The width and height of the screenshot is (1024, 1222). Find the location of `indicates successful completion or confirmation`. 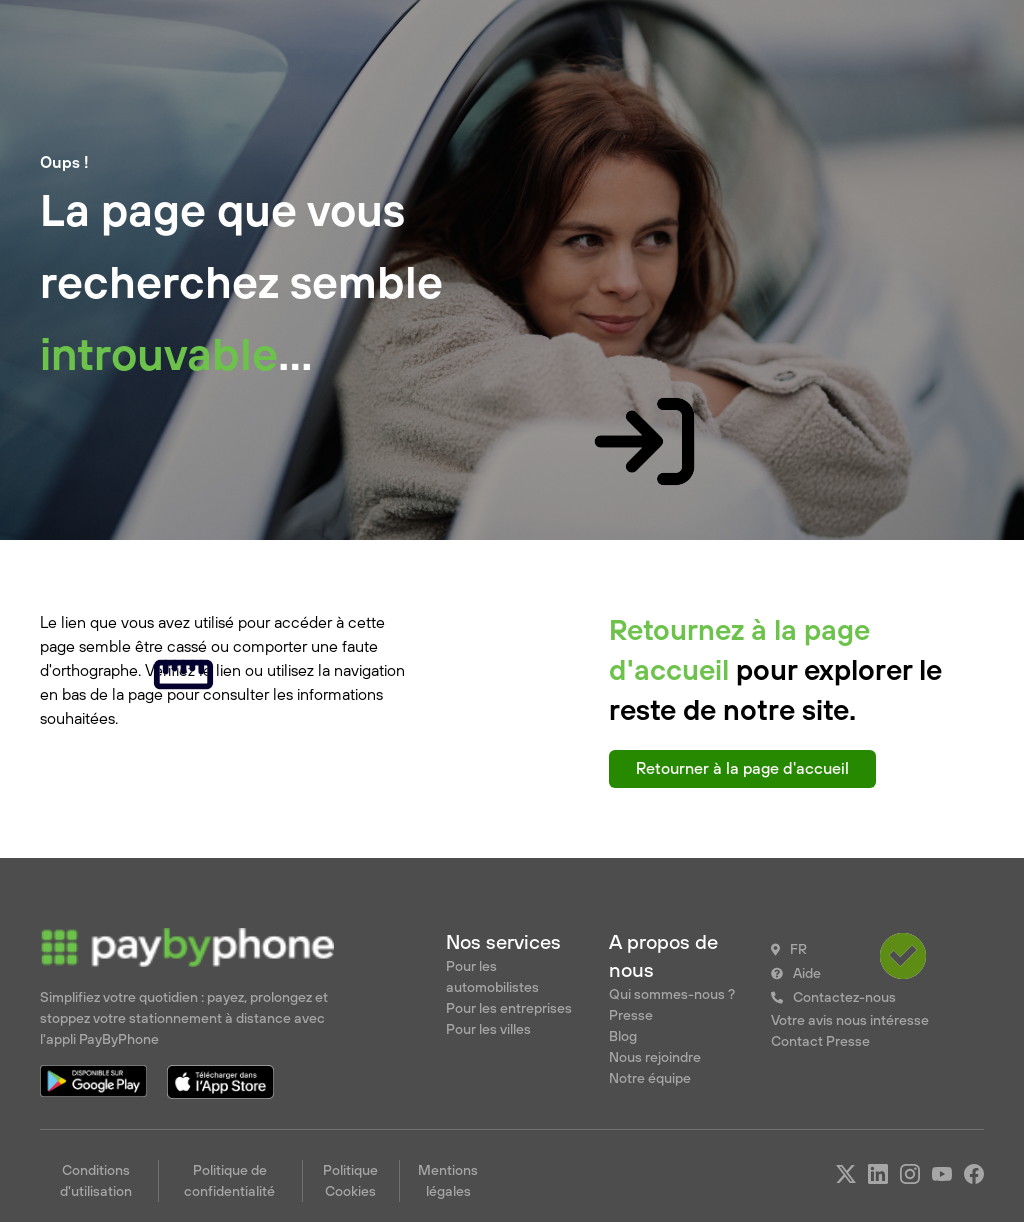

indicates successful completion or confirmation is located at coordinates (903, 956).